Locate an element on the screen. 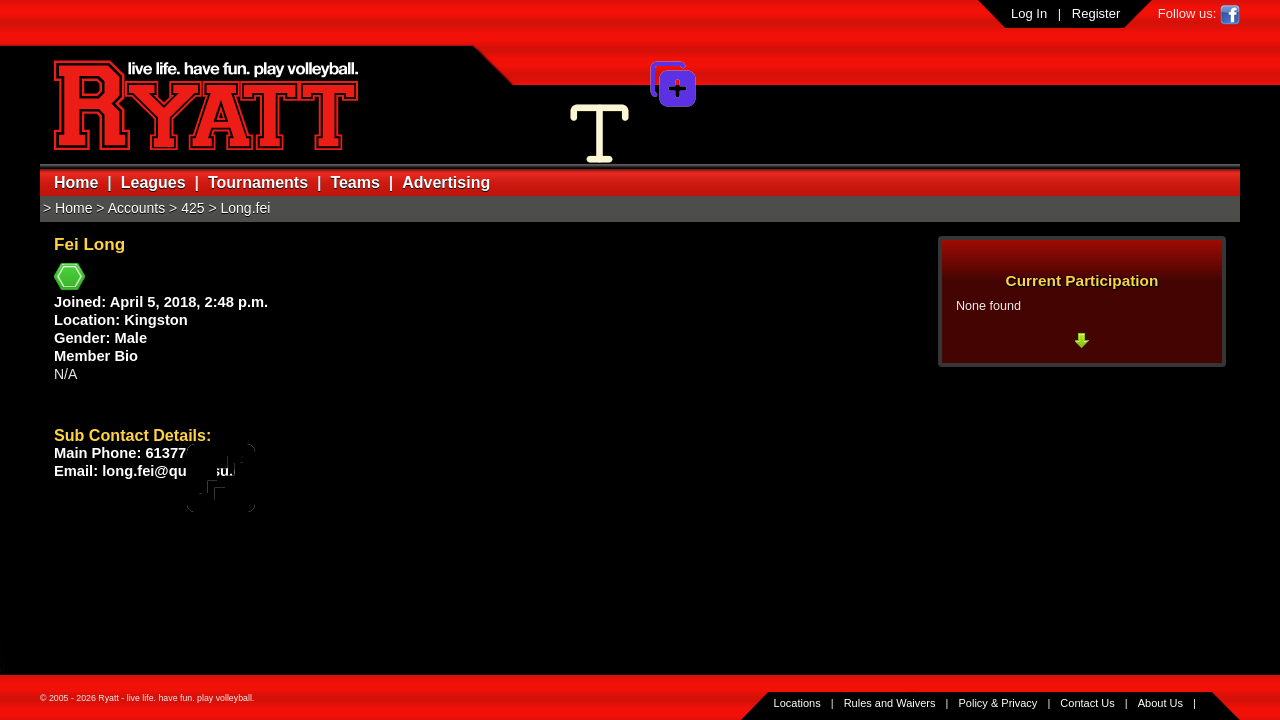 The height and width of the screenshot is (720, 1280). copy and add to clipboard is located at coordinates (673, 84).